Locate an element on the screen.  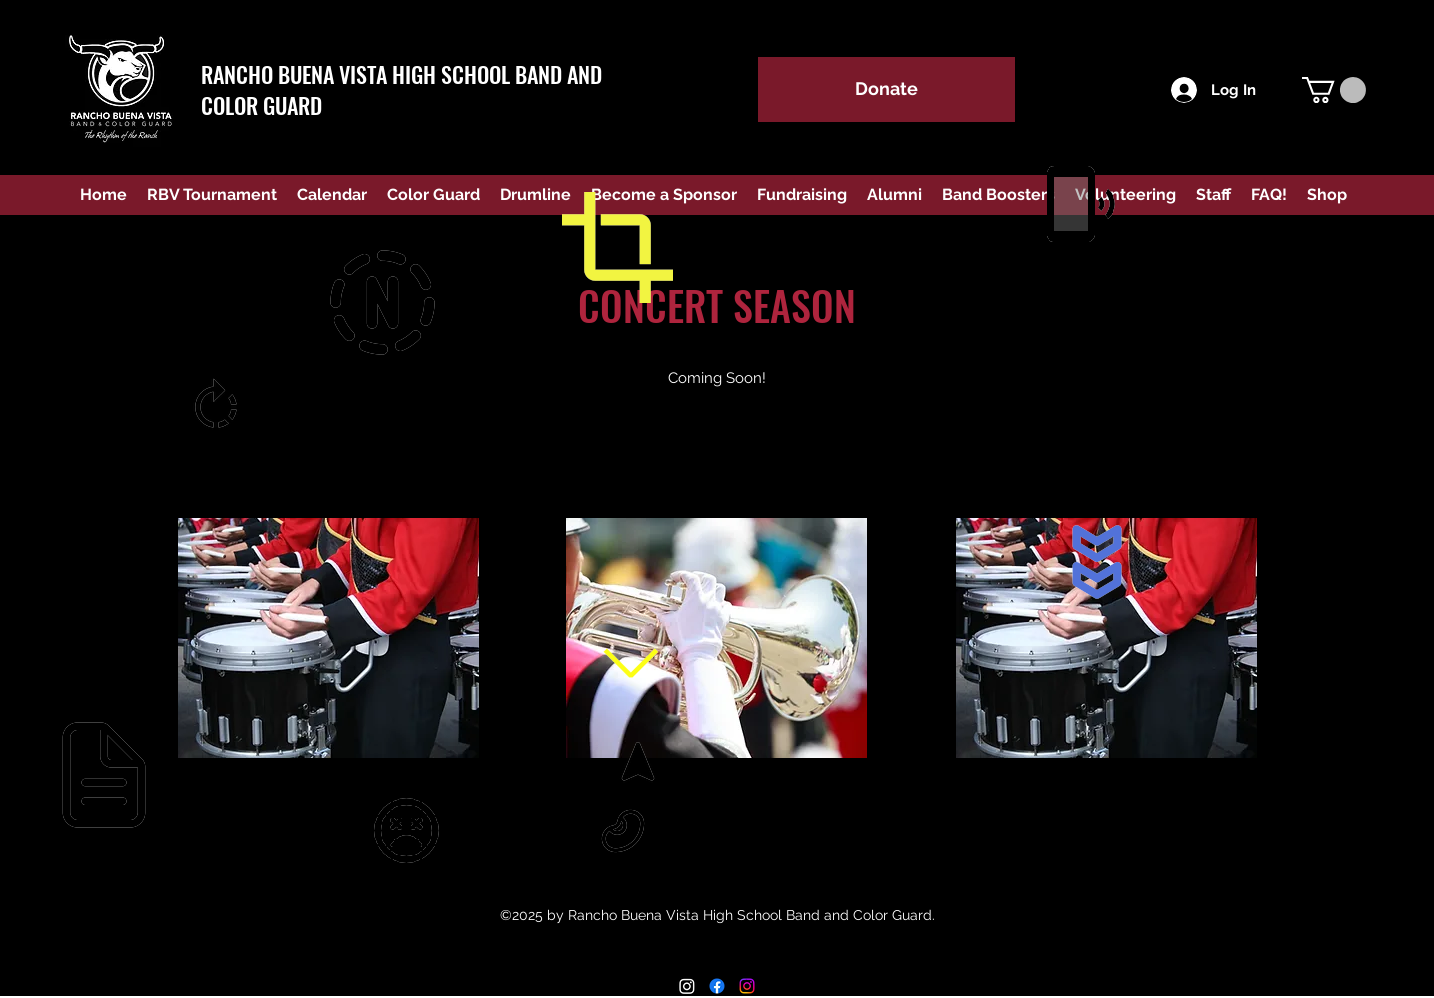
rotate image clockwise is located at coordinates (216, 407).